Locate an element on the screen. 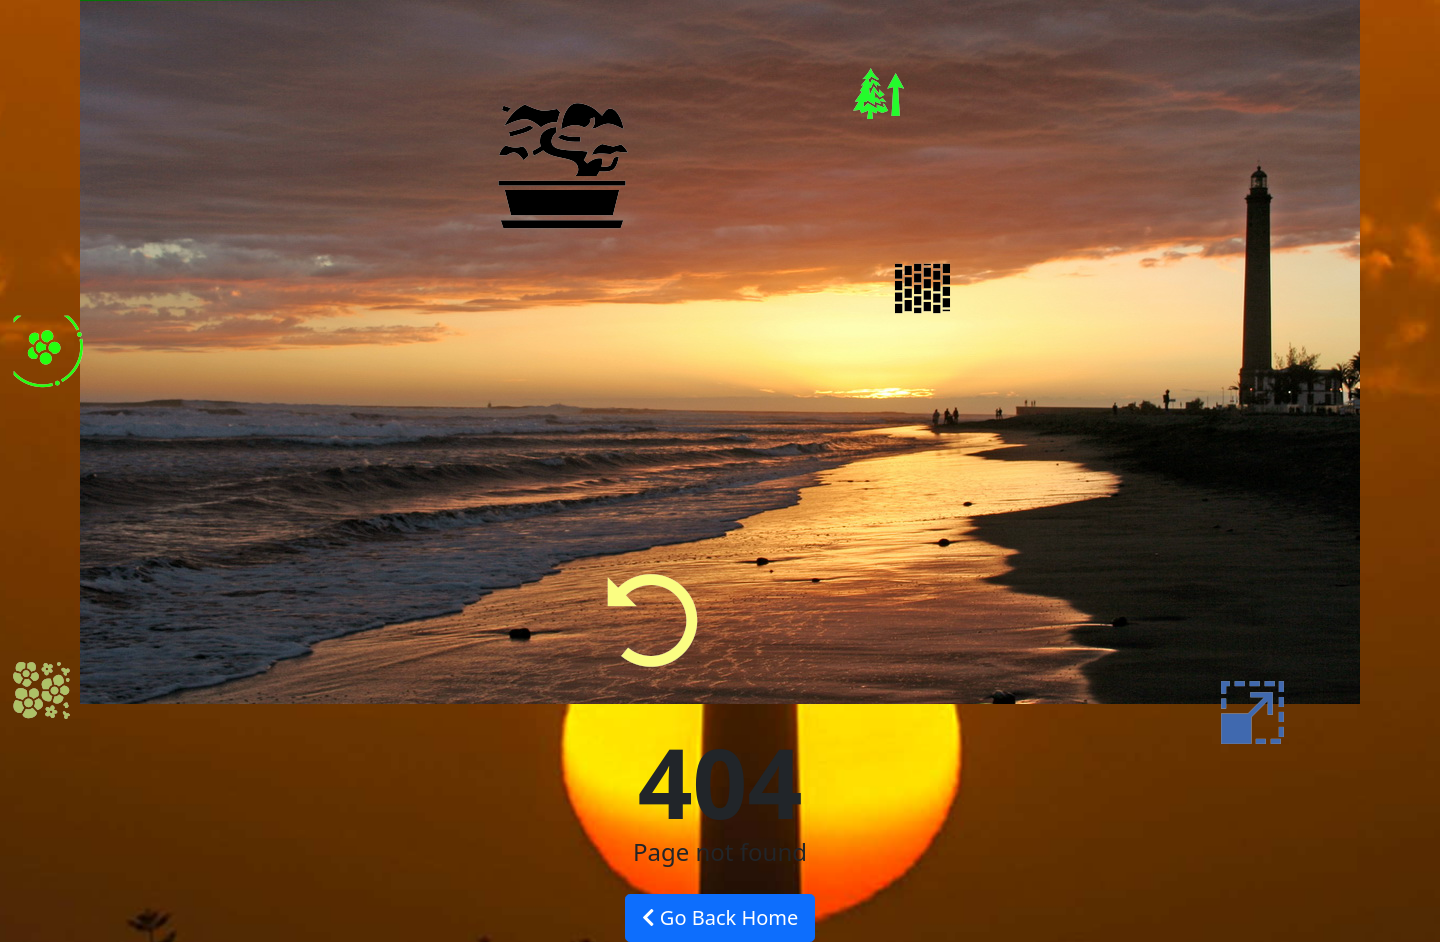  undo last action is located at coordinates (652, 620).